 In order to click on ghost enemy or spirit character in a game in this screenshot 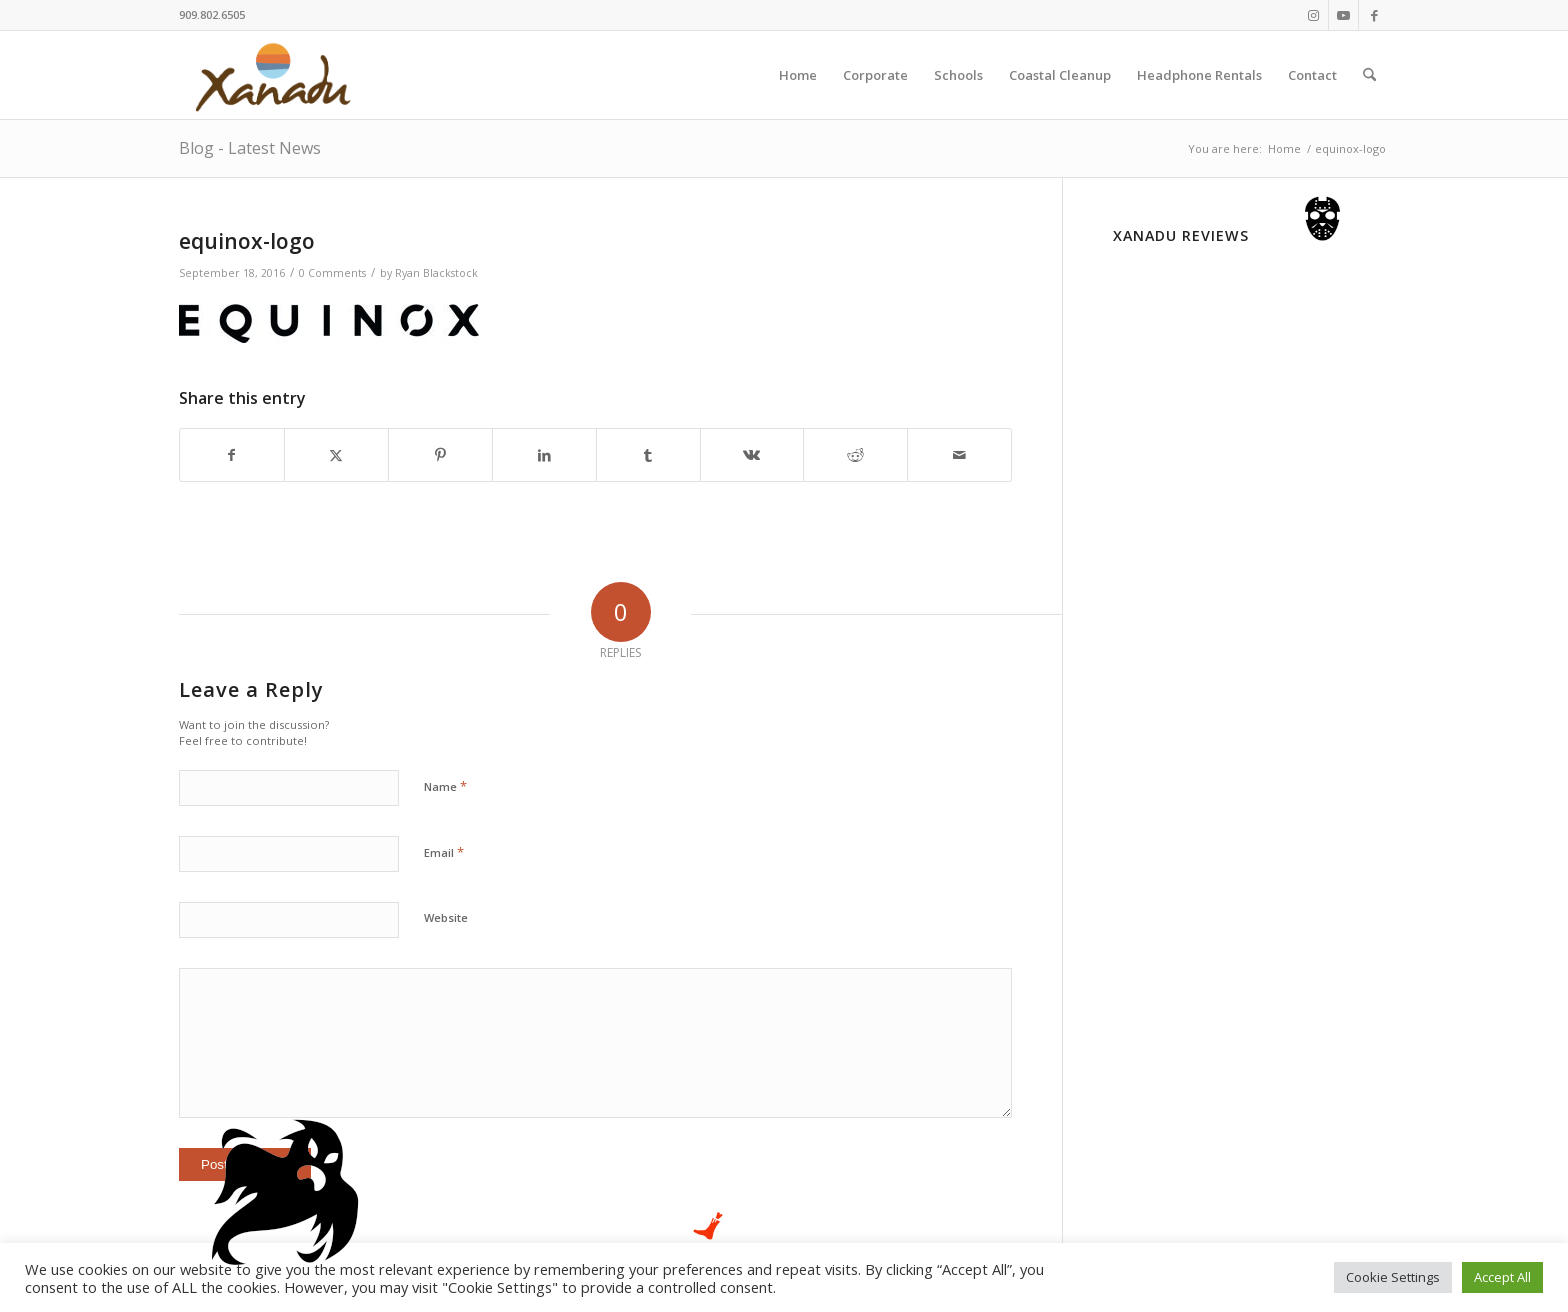, I will do `click(284, 1192)`.